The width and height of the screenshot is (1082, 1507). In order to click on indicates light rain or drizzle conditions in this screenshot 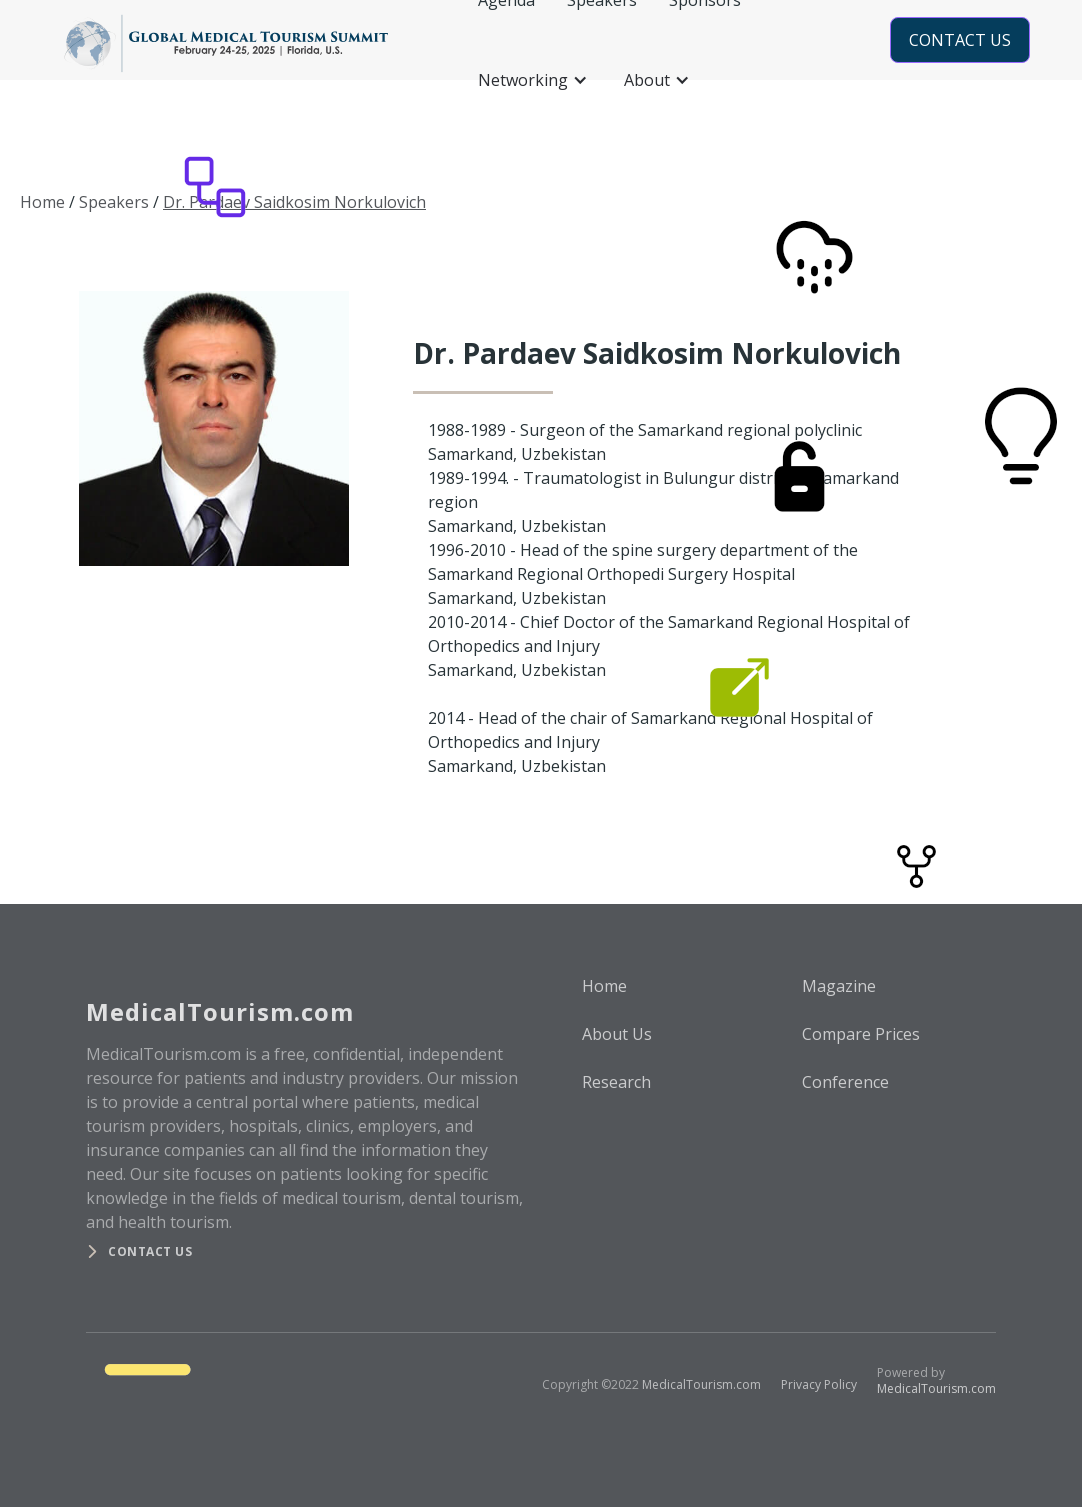, I will do `click(814, 255)`.